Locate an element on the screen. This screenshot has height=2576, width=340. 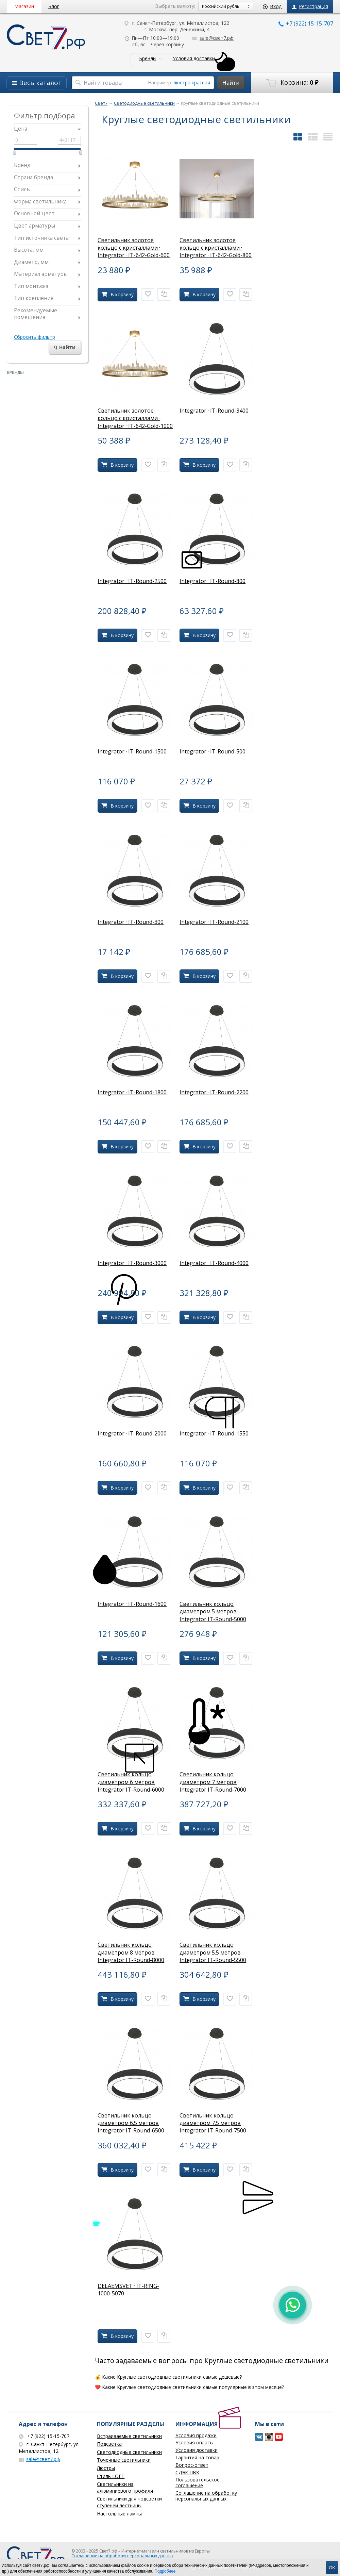
open Pinterest app is located at coordinates (123, 1290).